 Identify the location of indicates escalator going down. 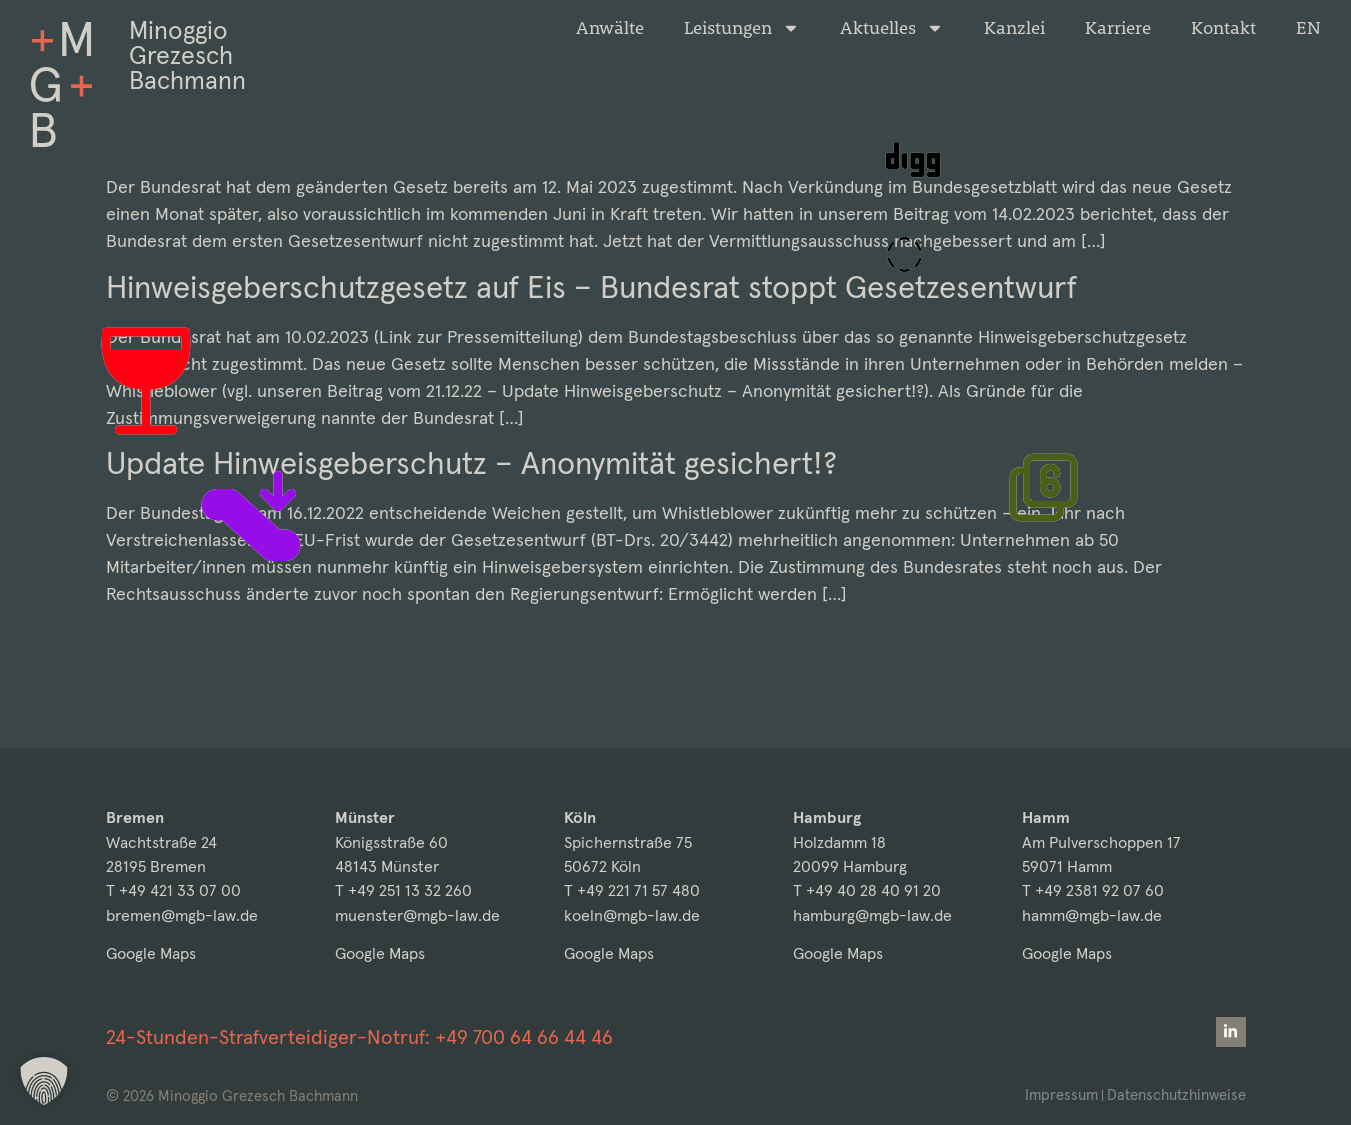
(251, 516).